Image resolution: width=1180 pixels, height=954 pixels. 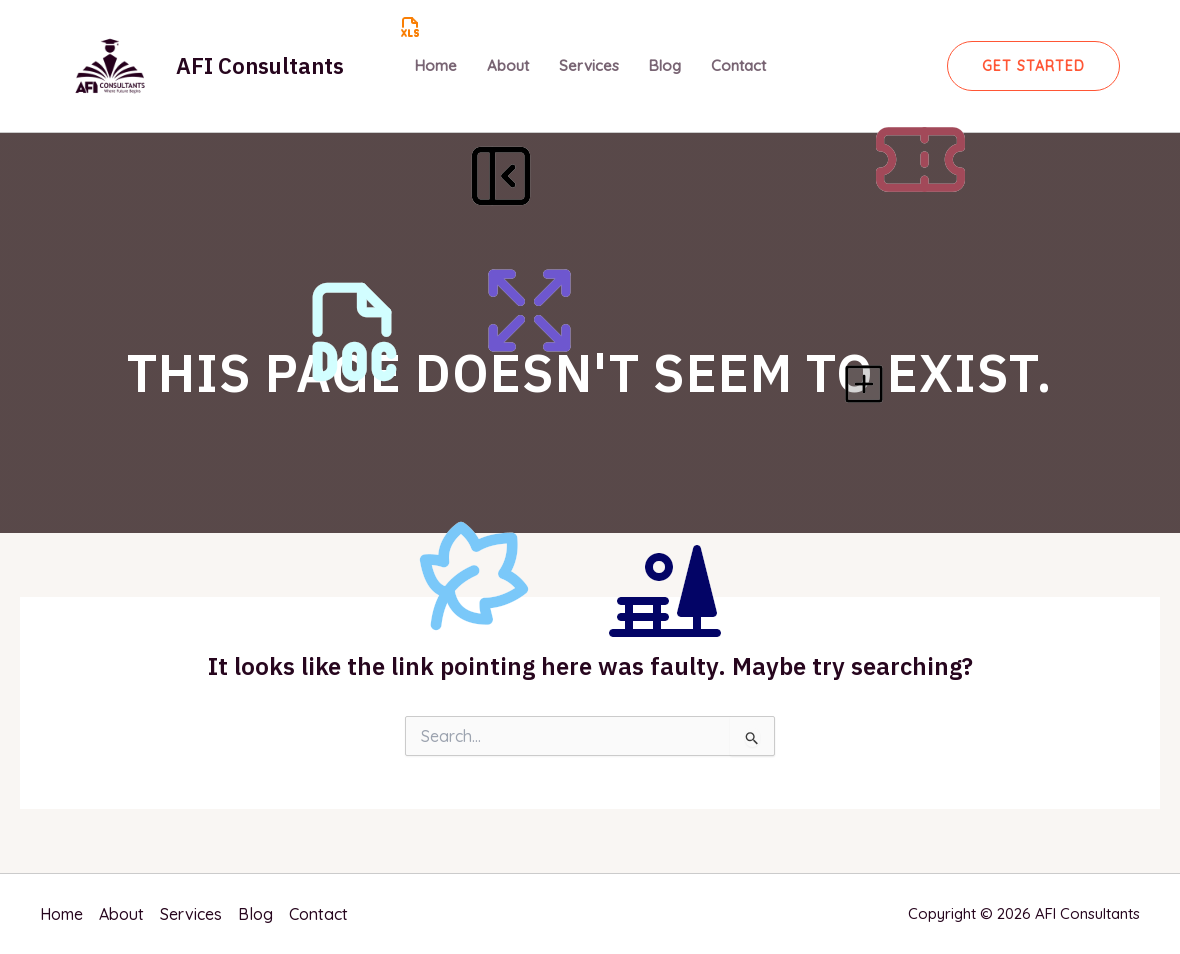 What do you see at coordinates (501, 176) in the screenshot?
I see `collapse the left sidebar panel` at bounding box center [501, 176].